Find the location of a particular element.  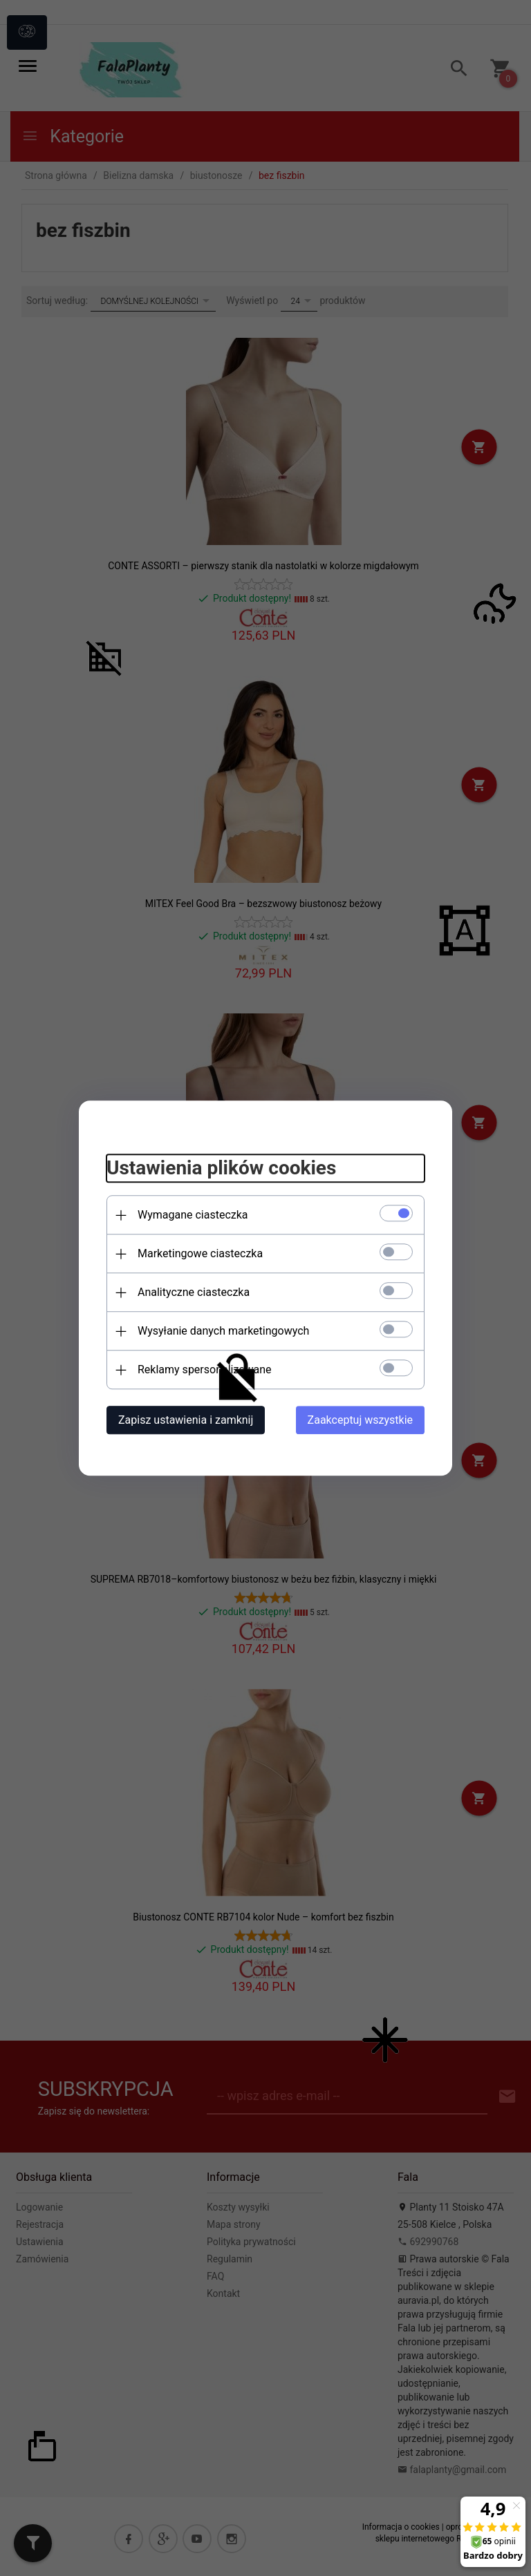

indicates a featured or highlighted item is located at coordinates (386, 2041).